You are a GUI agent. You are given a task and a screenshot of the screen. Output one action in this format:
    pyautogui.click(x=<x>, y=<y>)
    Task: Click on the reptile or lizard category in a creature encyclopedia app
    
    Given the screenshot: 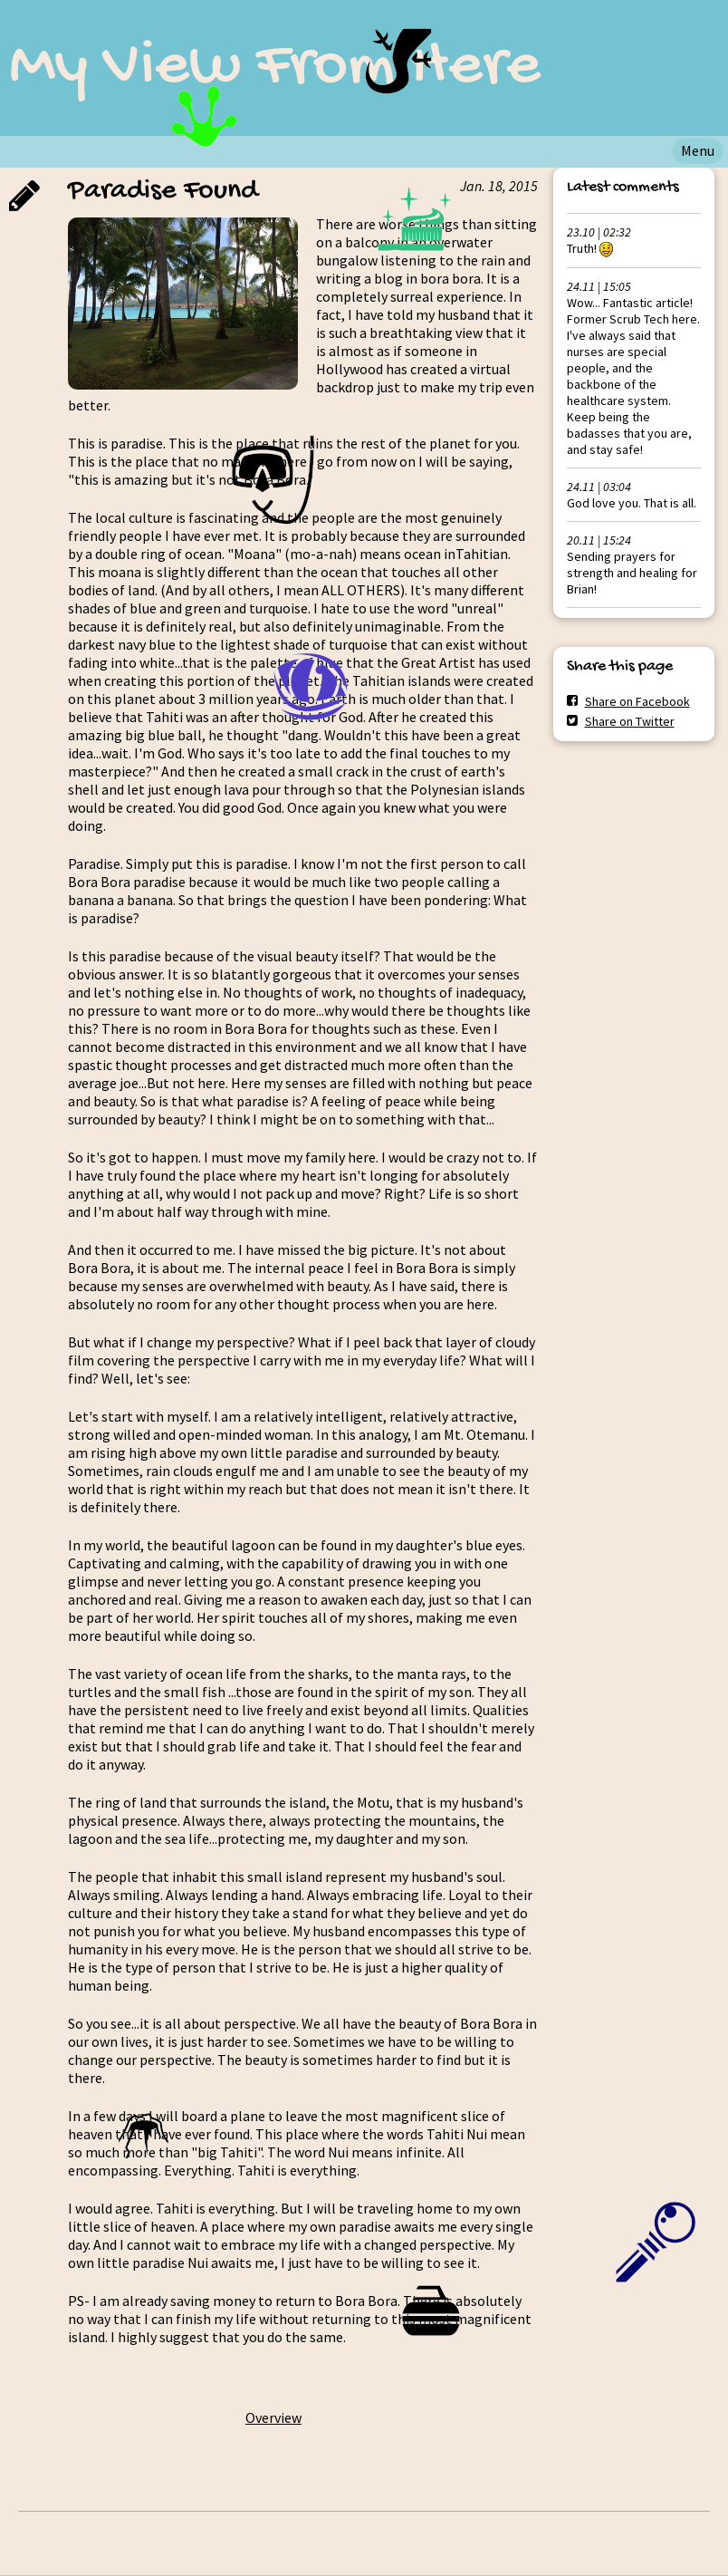 What is the action you would take?
    pyautogui.click(x=398, y=62)
    